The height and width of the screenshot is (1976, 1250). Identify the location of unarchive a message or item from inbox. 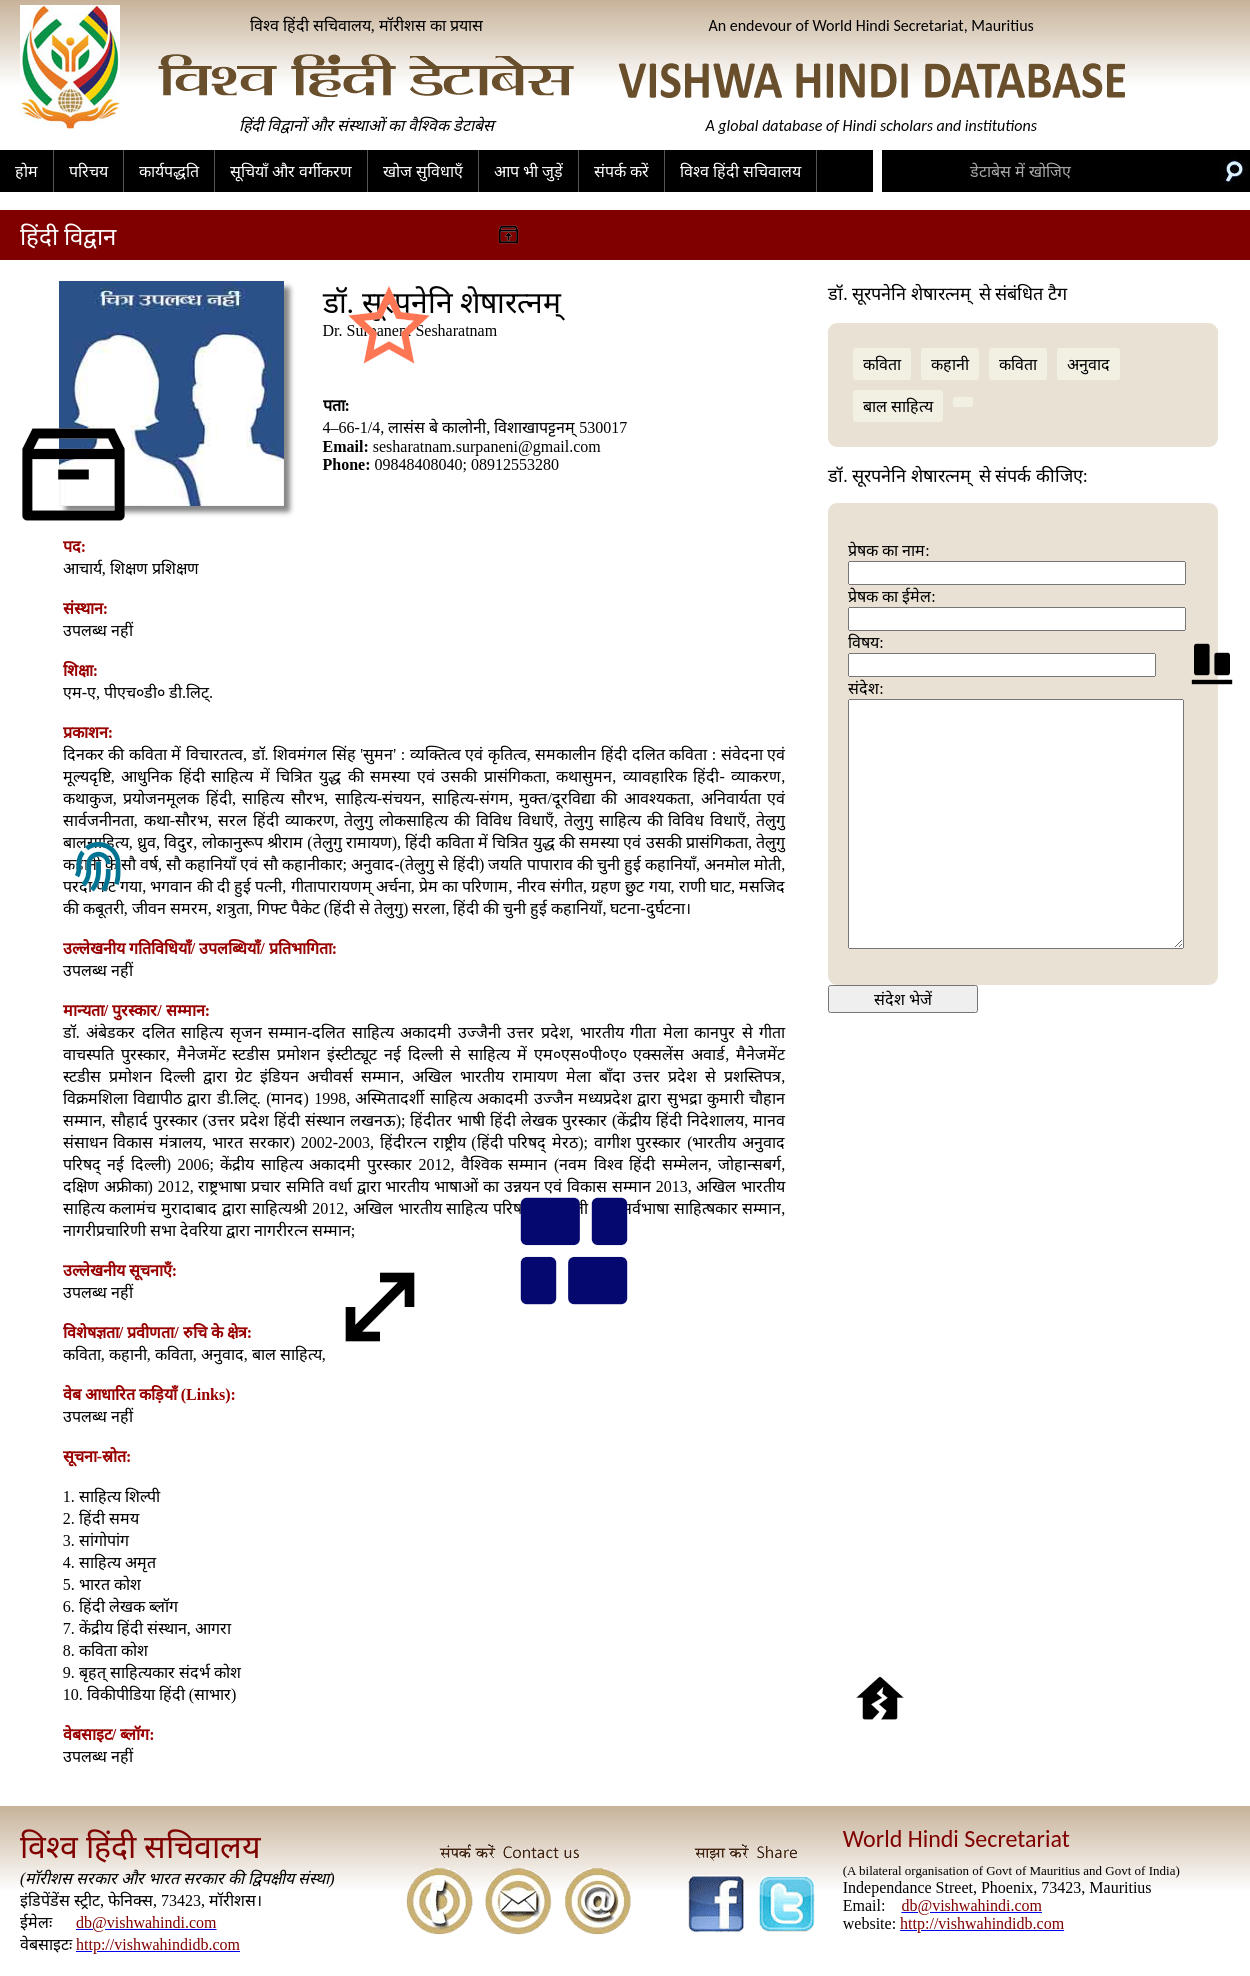
(508, 234).